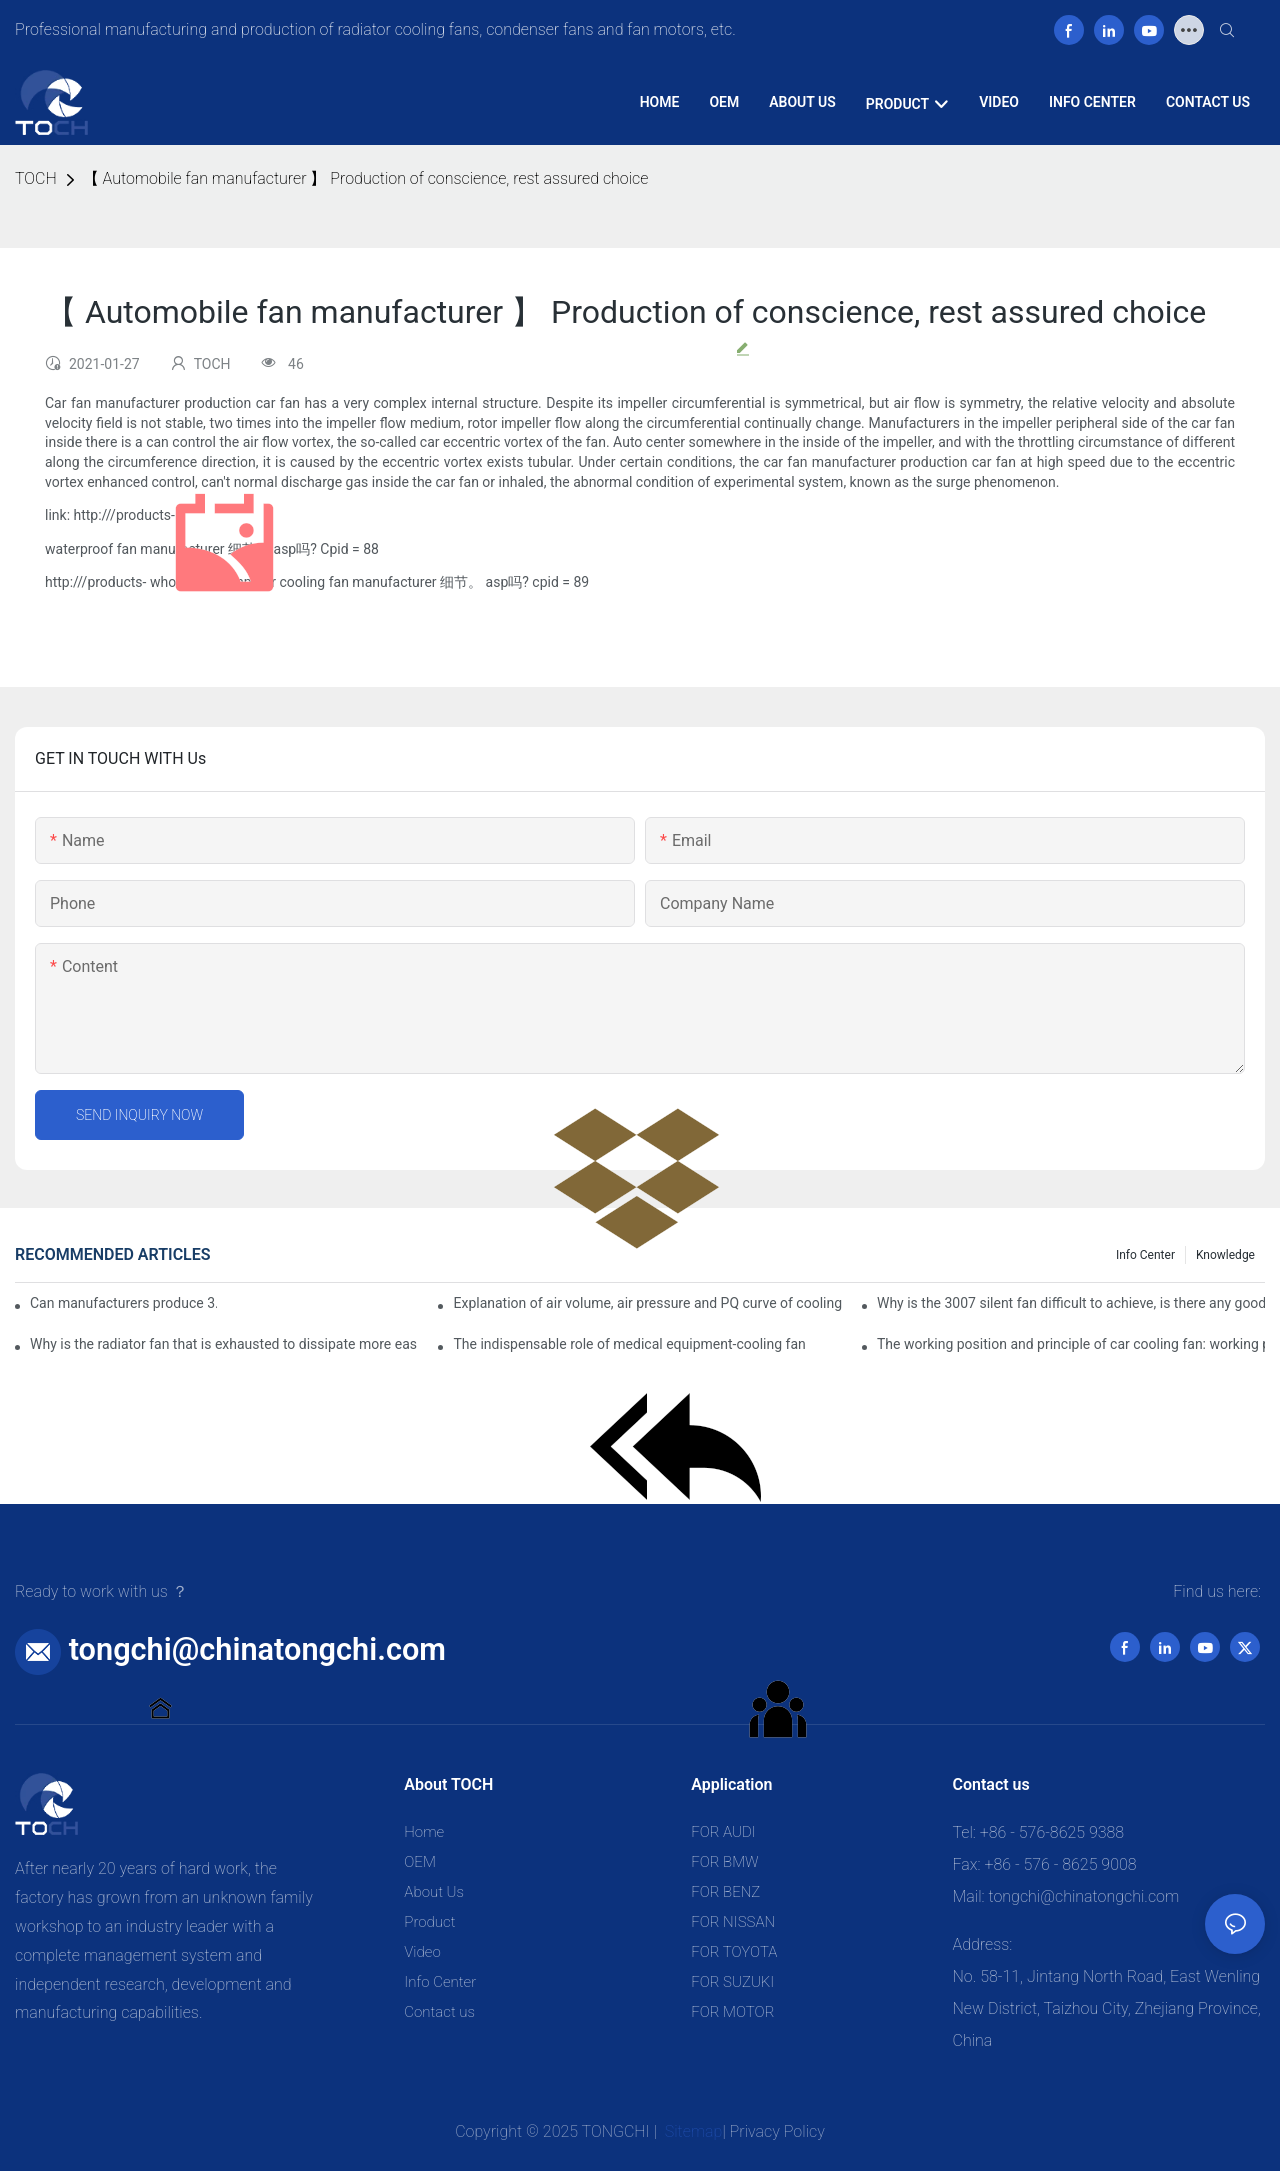  I want to click on navigate to home screen, so click(160, 1708).